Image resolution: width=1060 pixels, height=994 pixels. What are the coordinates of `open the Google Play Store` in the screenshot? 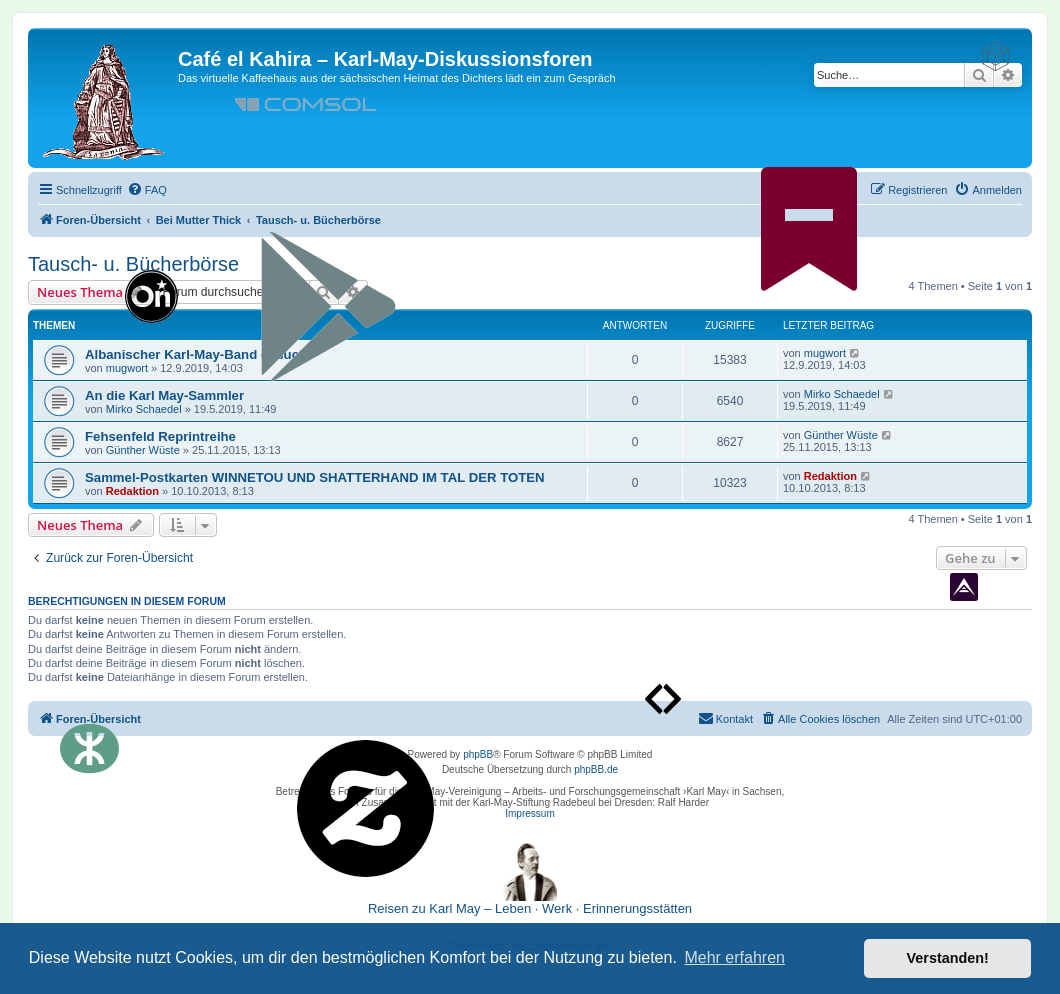 It's located at (328, 306).